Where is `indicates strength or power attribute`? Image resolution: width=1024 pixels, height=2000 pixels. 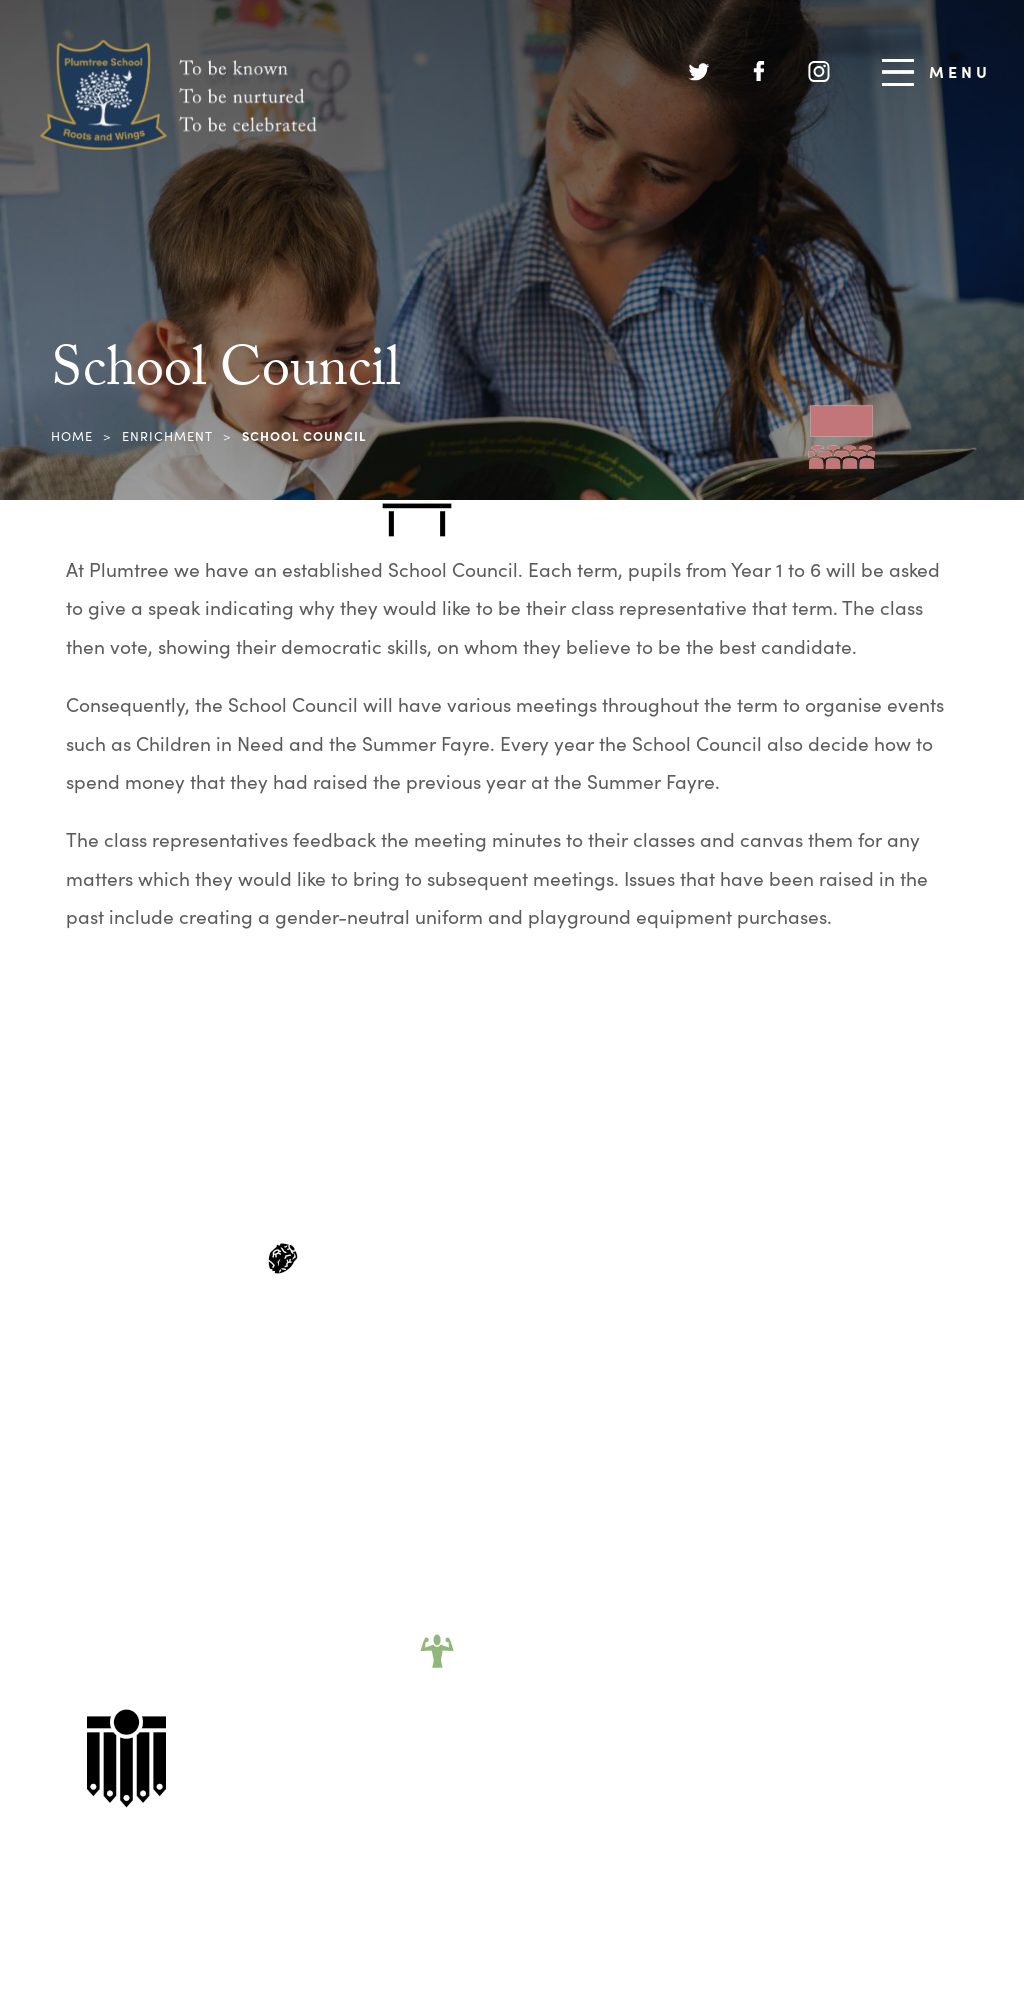 indicates strength or power attribute is located at coordinates (437, 1651).